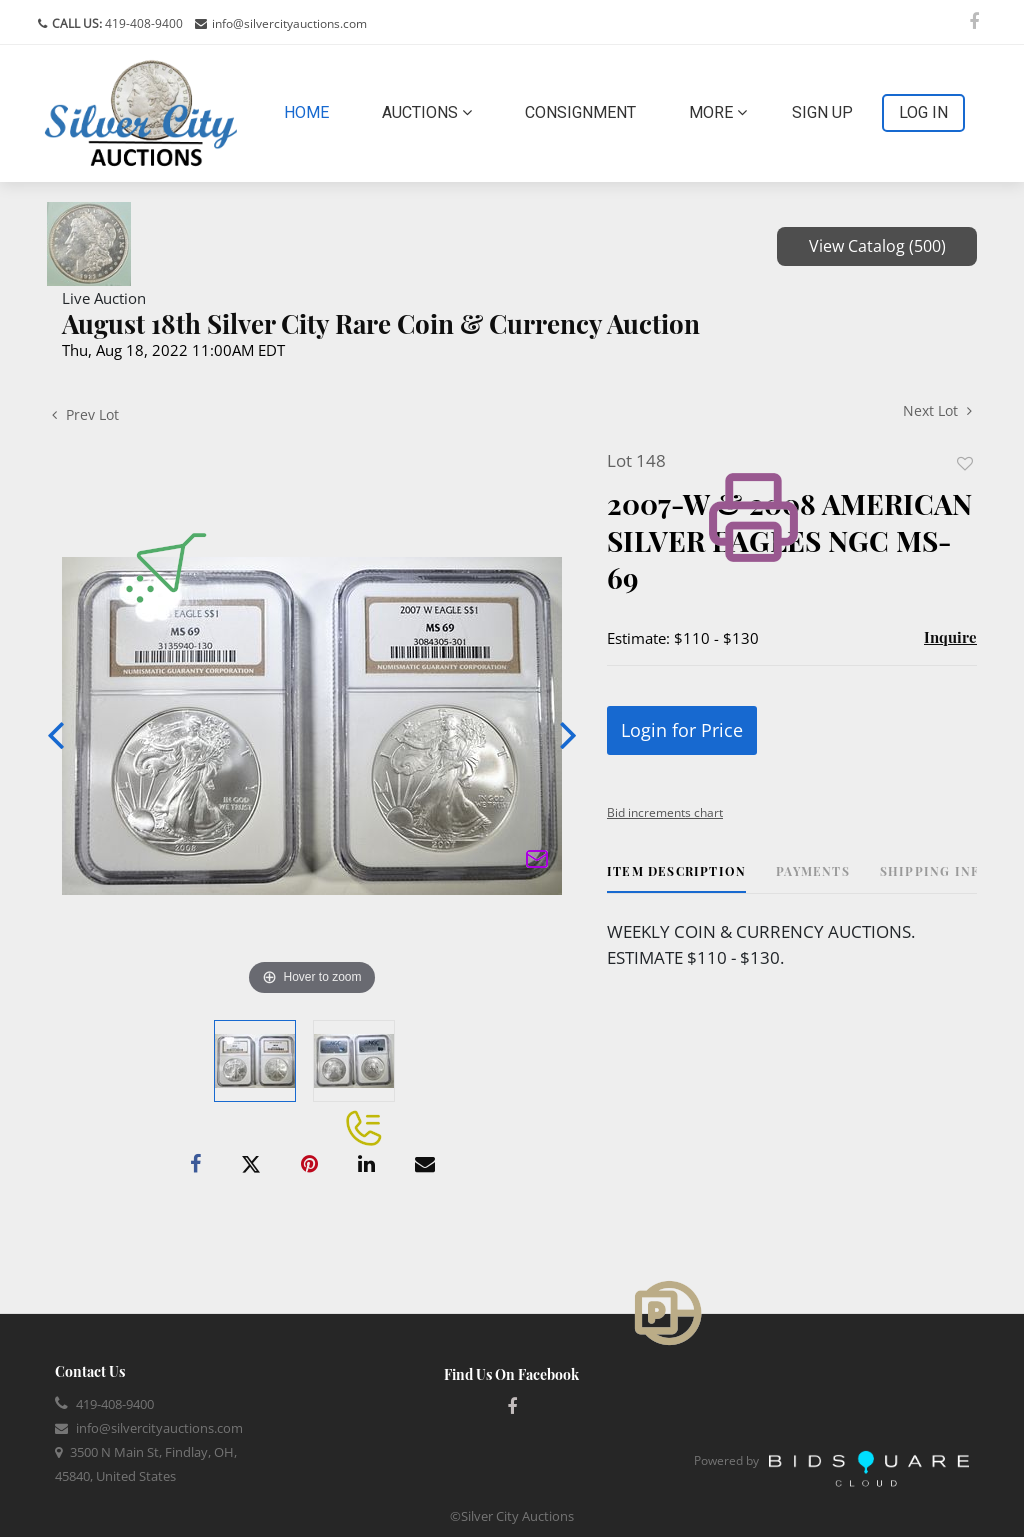  What do you see at coordinates (364, 1127) in the screenshot?
I see `view contact list or phone directory` at bounding box center [364, 1127].